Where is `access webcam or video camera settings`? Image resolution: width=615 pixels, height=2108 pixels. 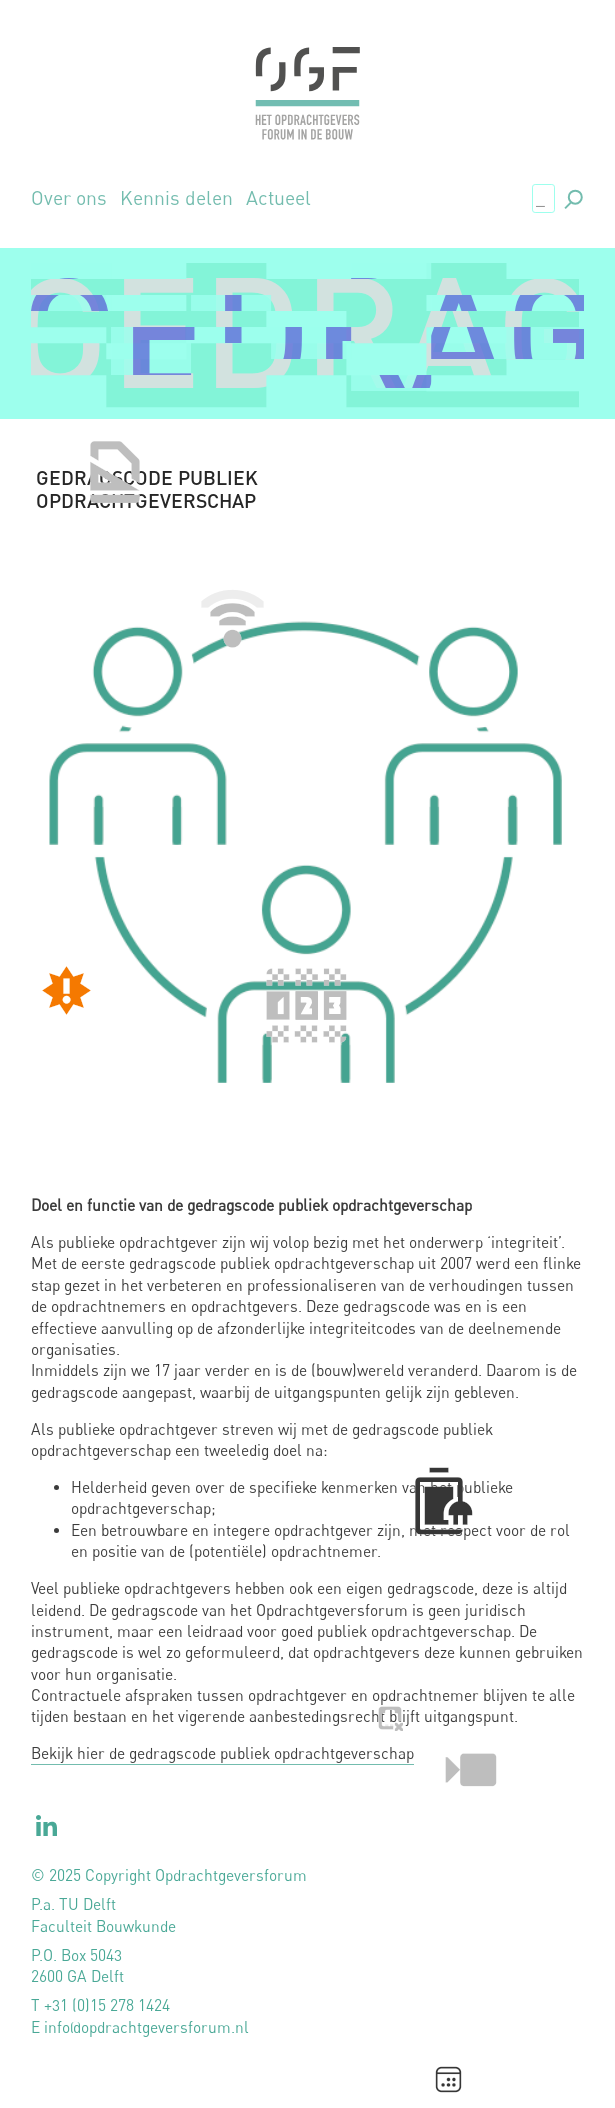
access webcam or video camera settings is located at coordinates (471, 1768).